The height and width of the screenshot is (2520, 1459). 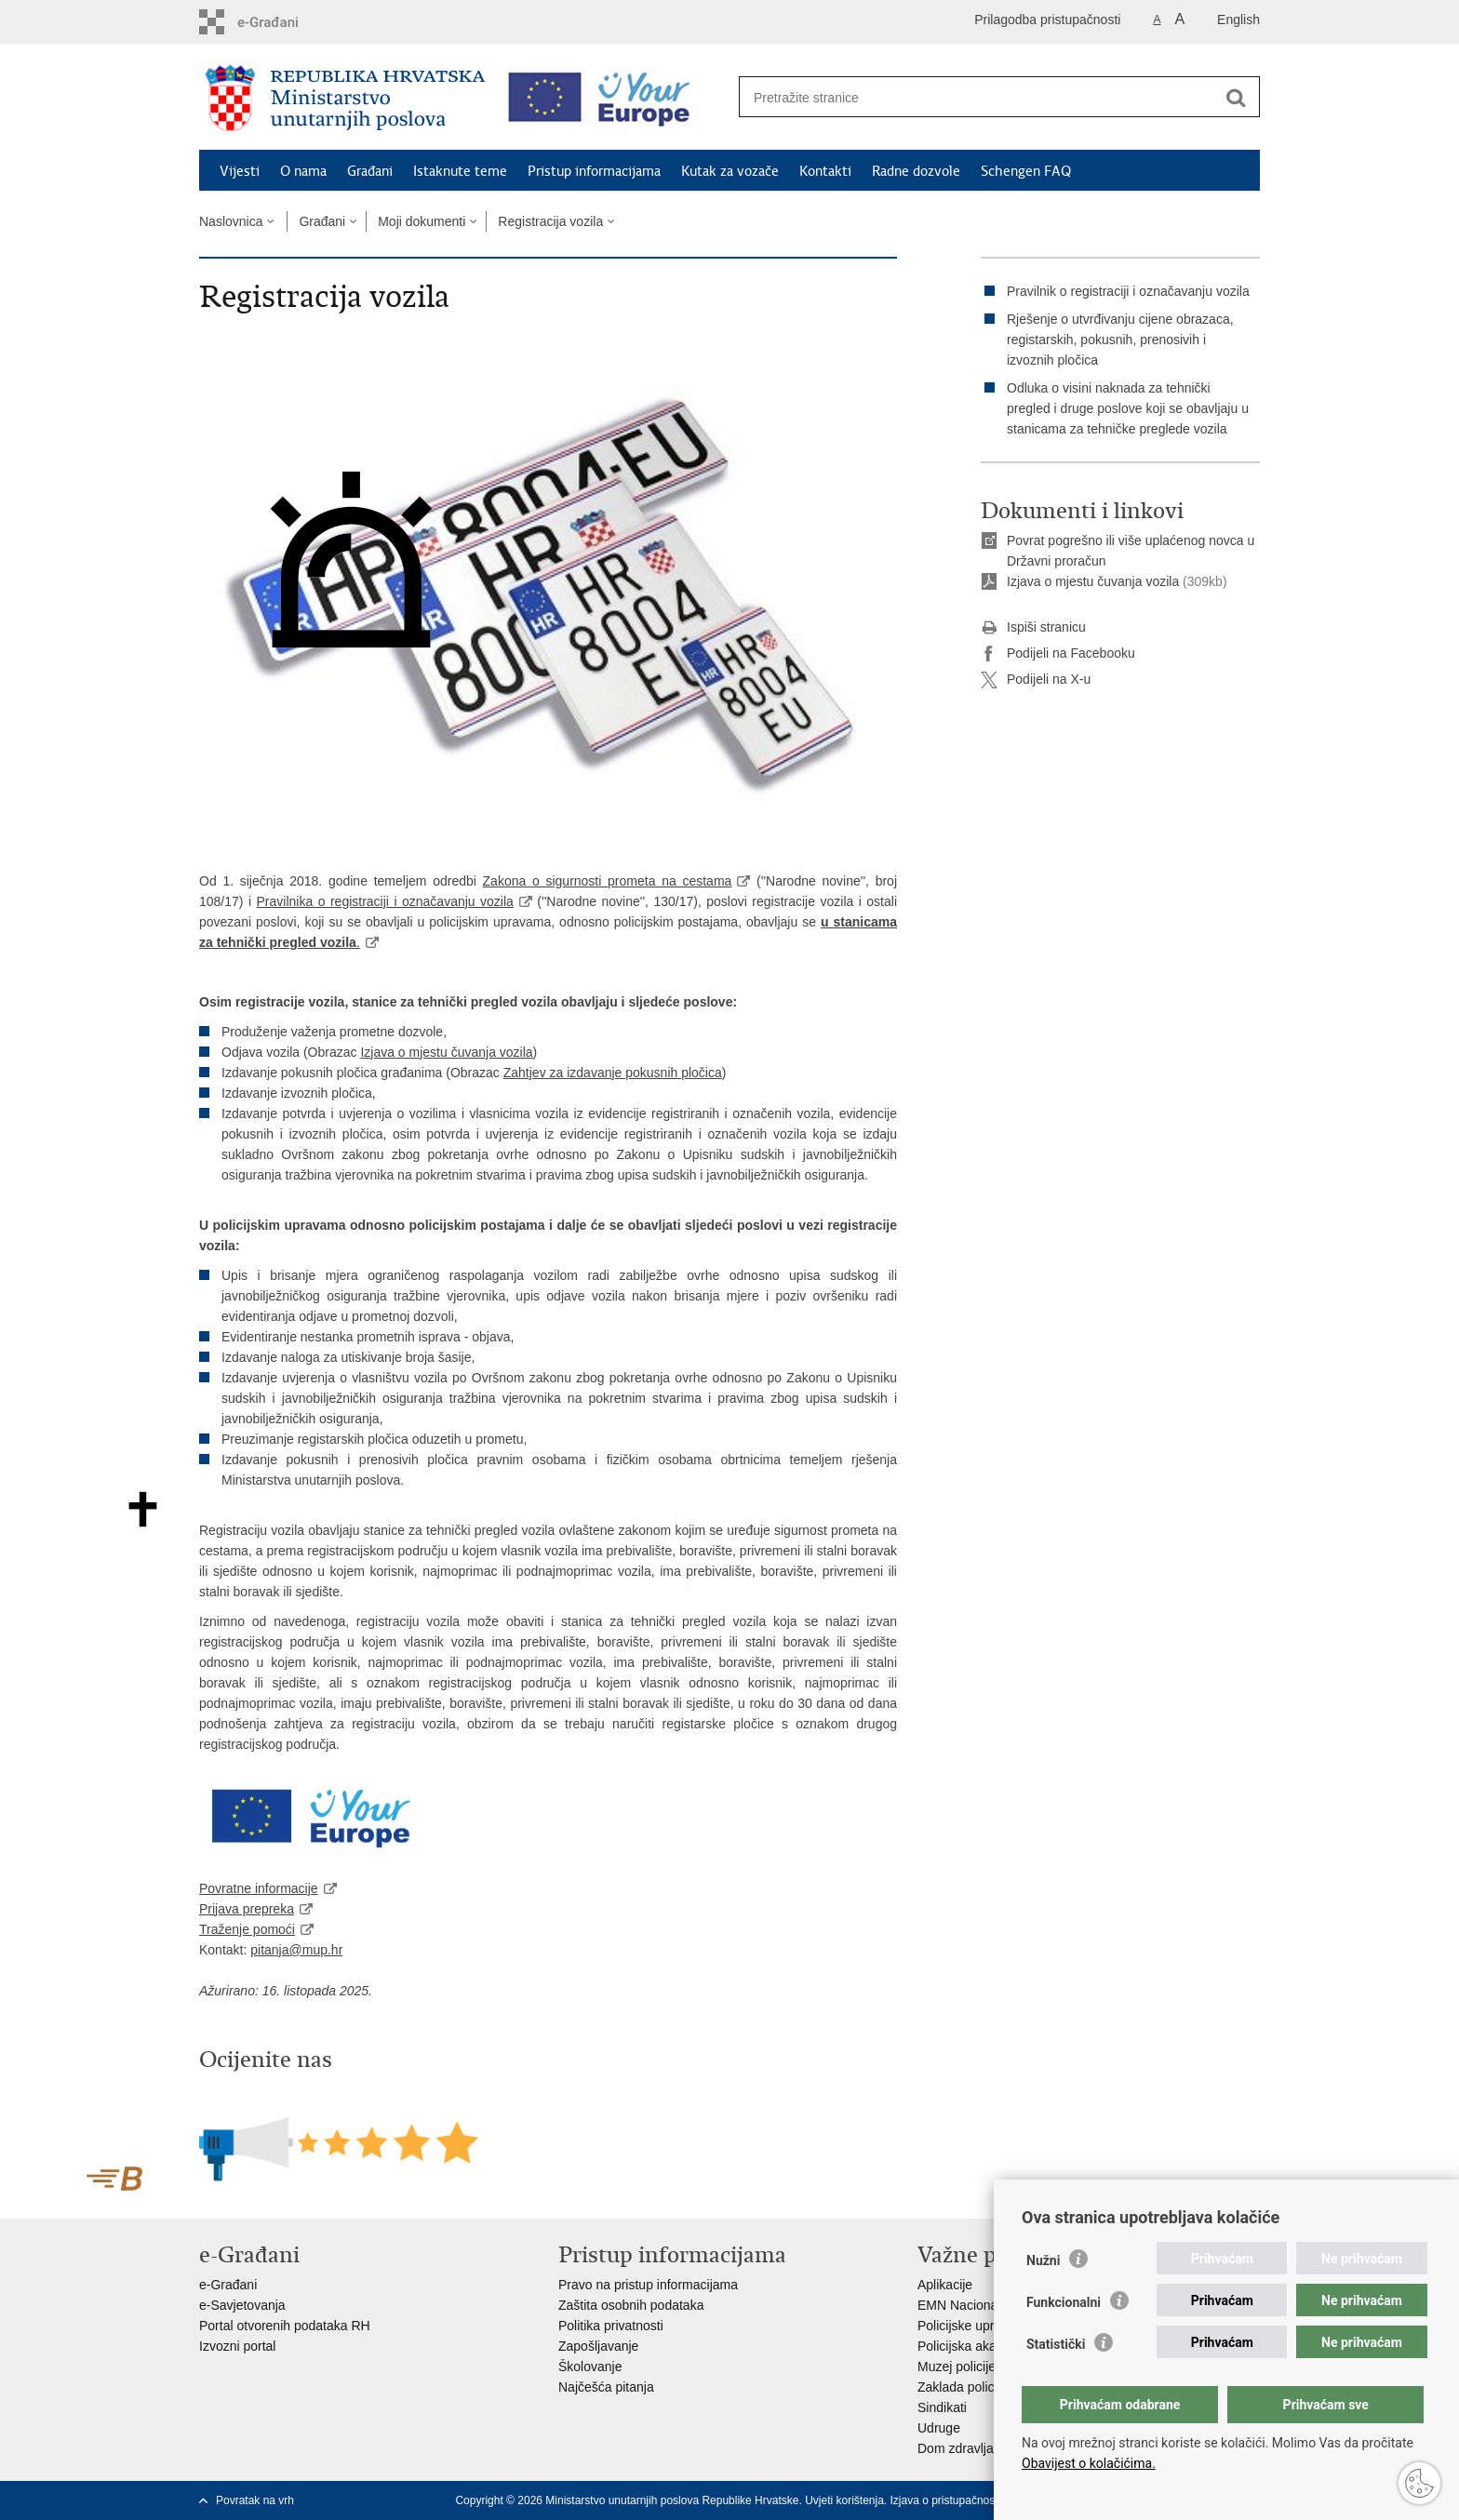 I want to click on christian cross symbol or religious content indicator, so click(x=142, y=1509).